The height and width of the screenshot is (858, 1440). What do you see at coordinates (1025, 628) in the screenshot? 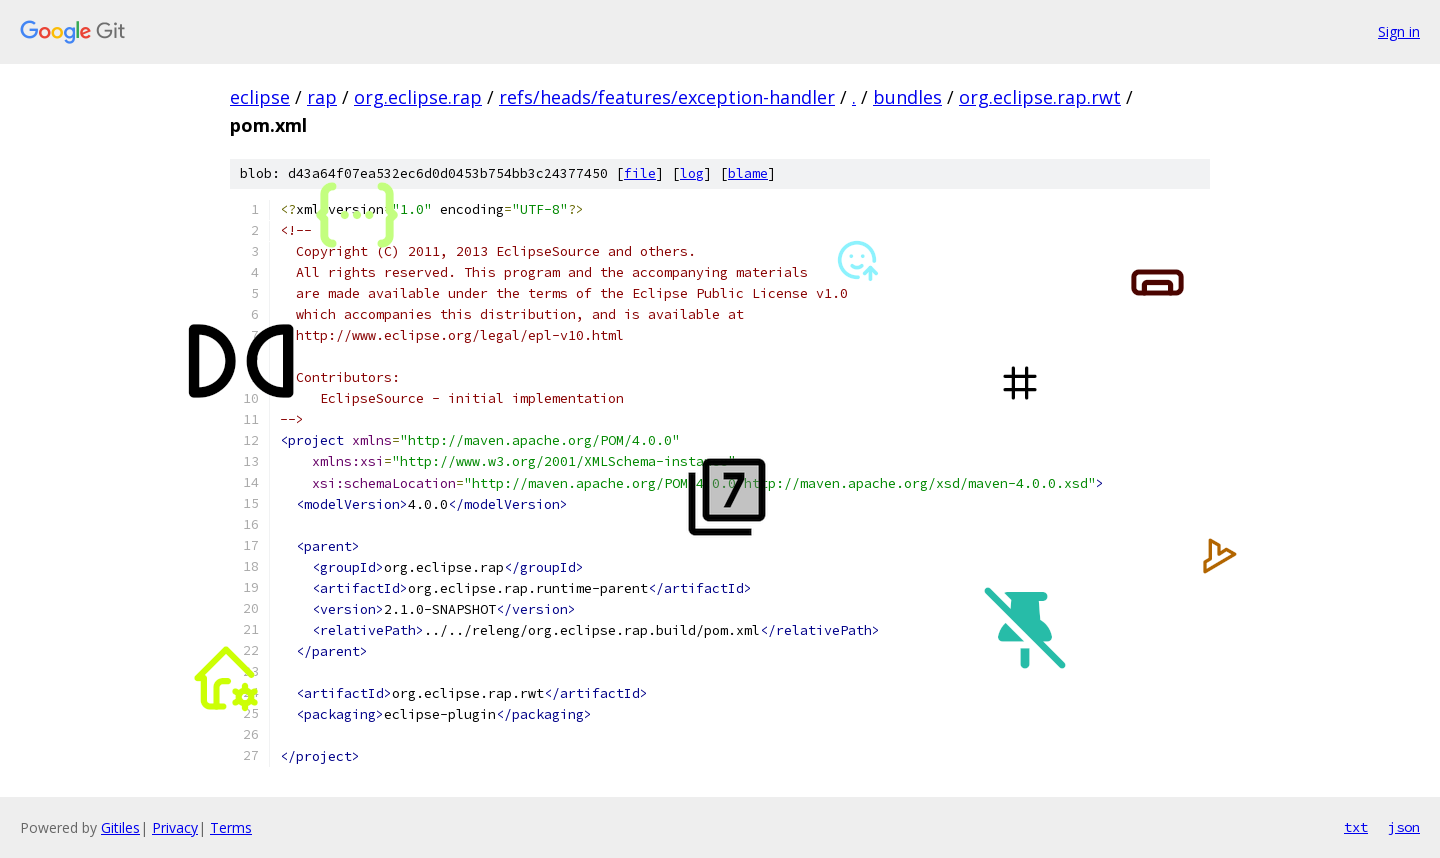
I see `unpin this item` at bounding box center [1025, 628].